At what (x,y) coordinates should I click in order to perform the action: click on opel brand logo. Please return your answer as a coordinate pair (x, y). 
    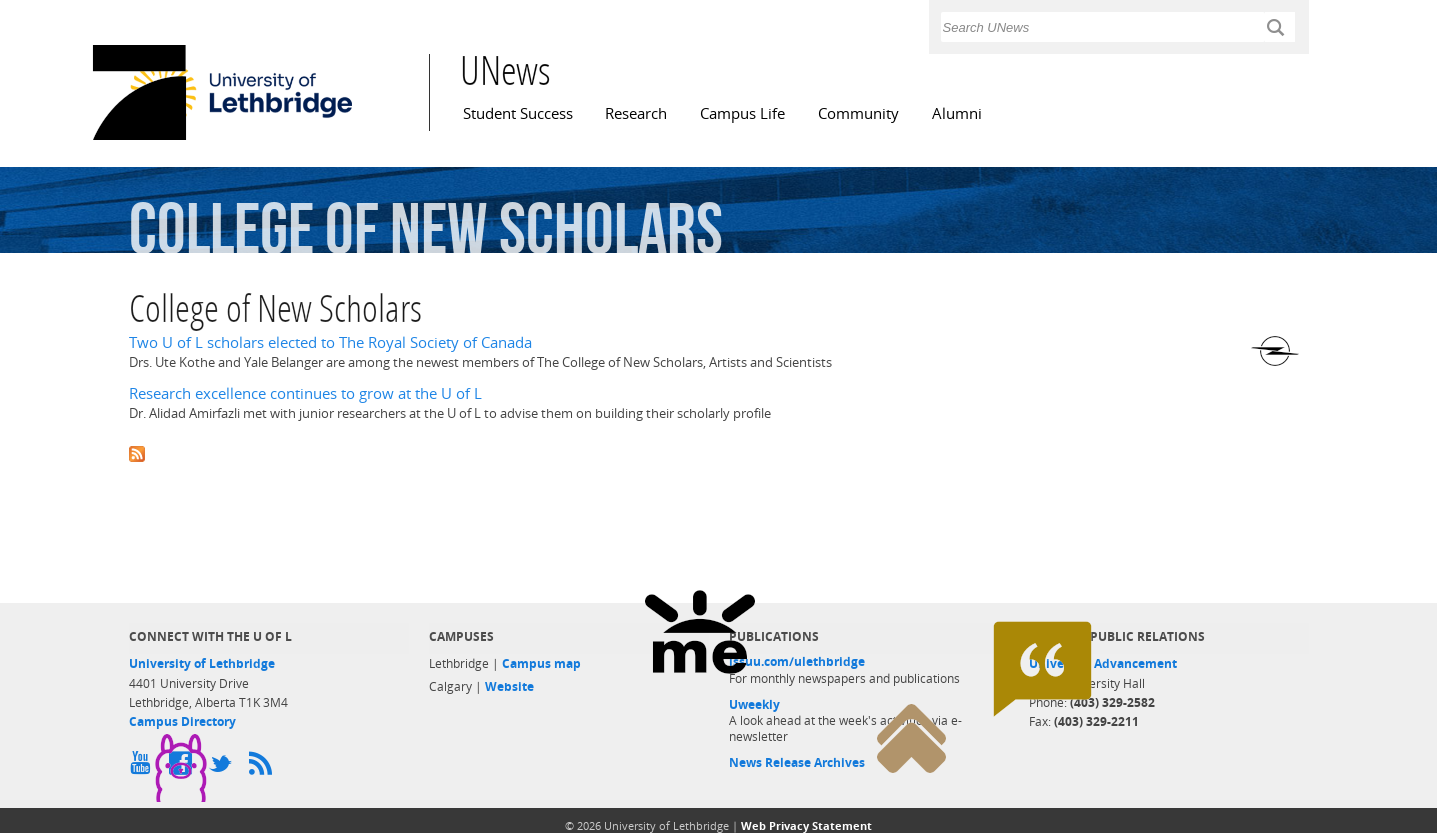
    Looking at the image, I should click on (1275, 351).